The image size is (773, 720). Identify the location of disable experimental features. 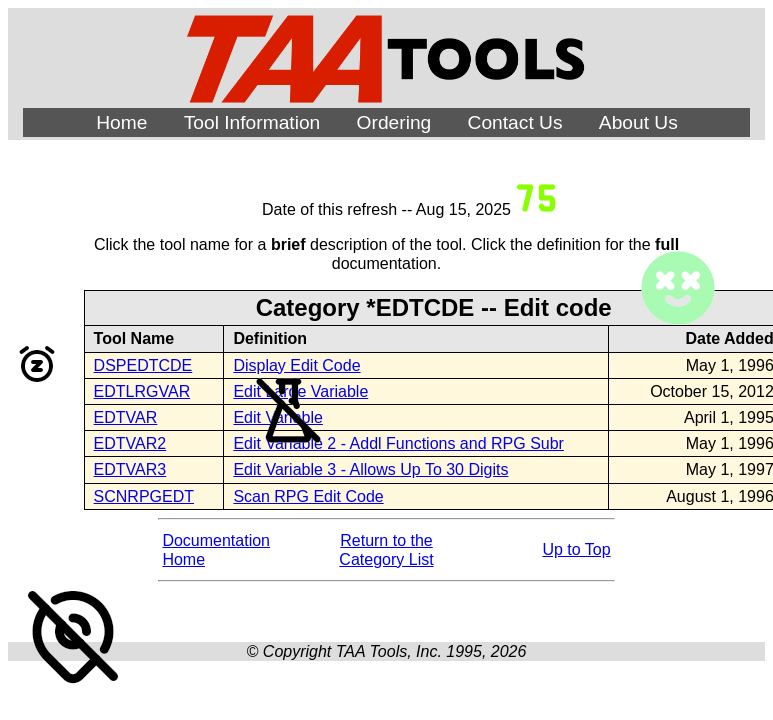
(288, 410).